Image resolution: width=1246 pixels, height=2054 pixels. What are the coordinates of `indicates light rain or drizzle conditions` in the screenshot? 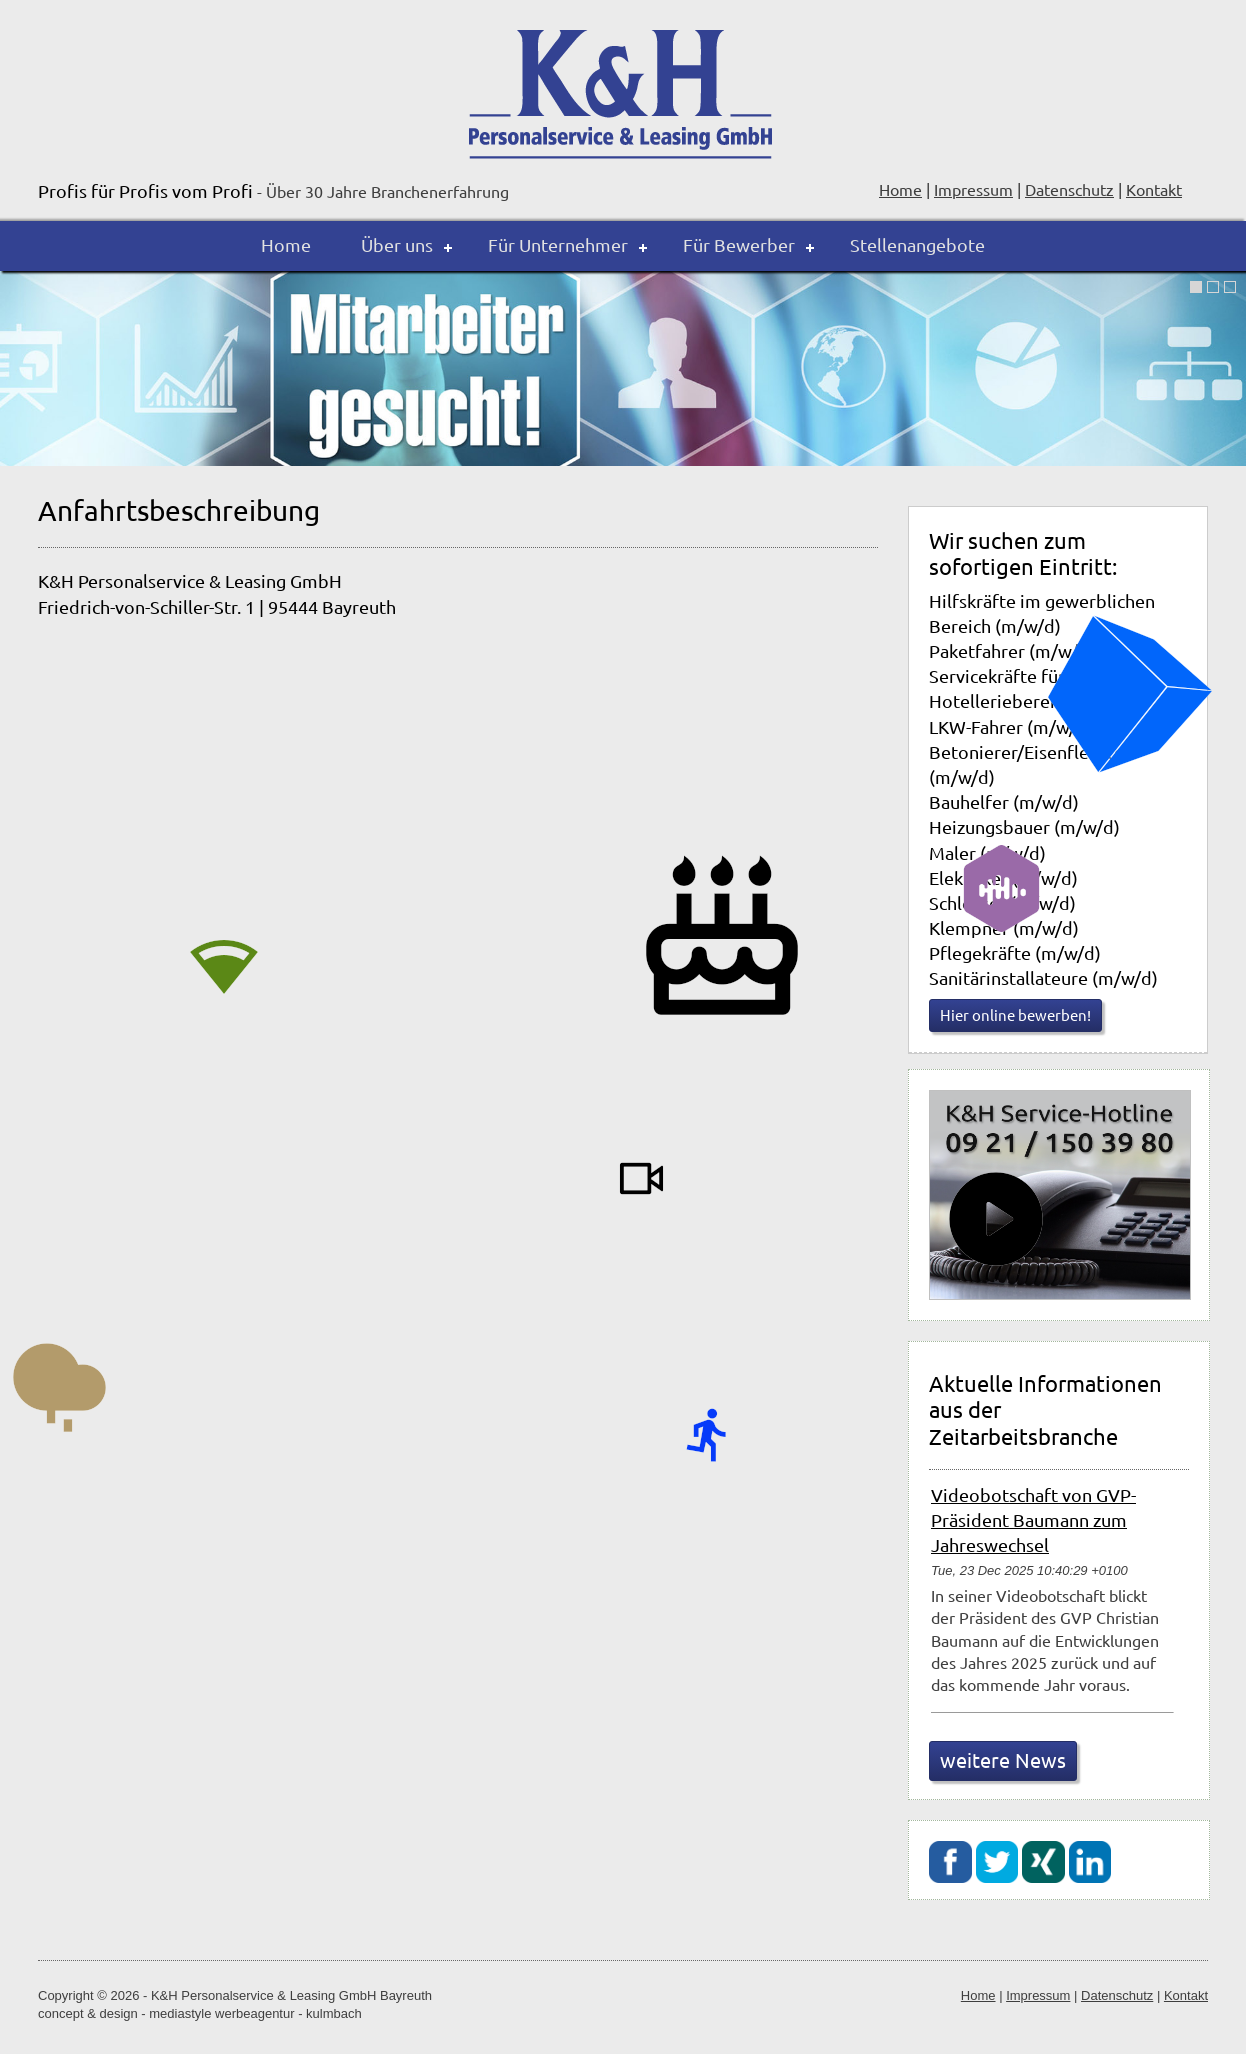 It's located at (59, 1385).